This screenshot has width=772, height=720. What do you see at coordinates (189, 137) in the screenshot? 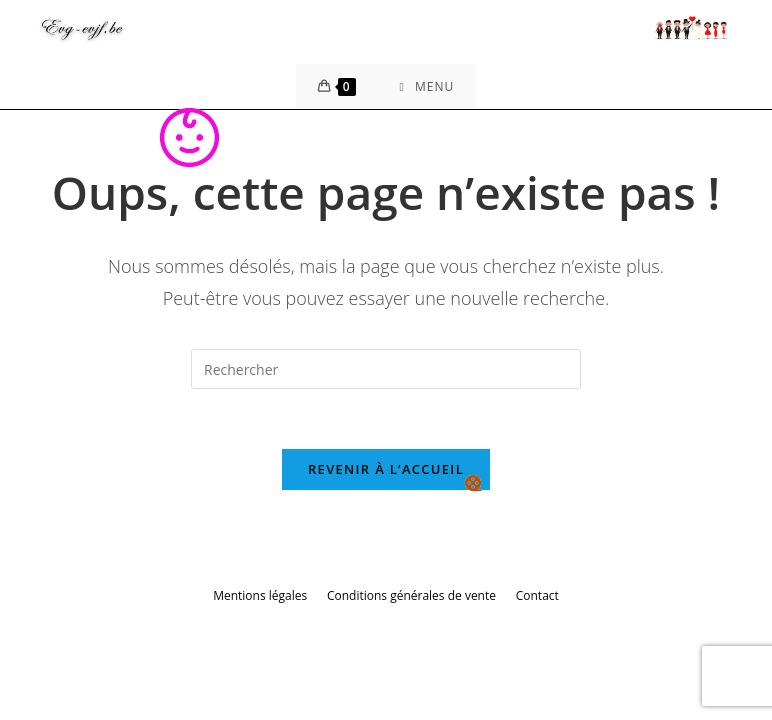
I see `access baby or child-related settings` at bounding box center [189, 137].